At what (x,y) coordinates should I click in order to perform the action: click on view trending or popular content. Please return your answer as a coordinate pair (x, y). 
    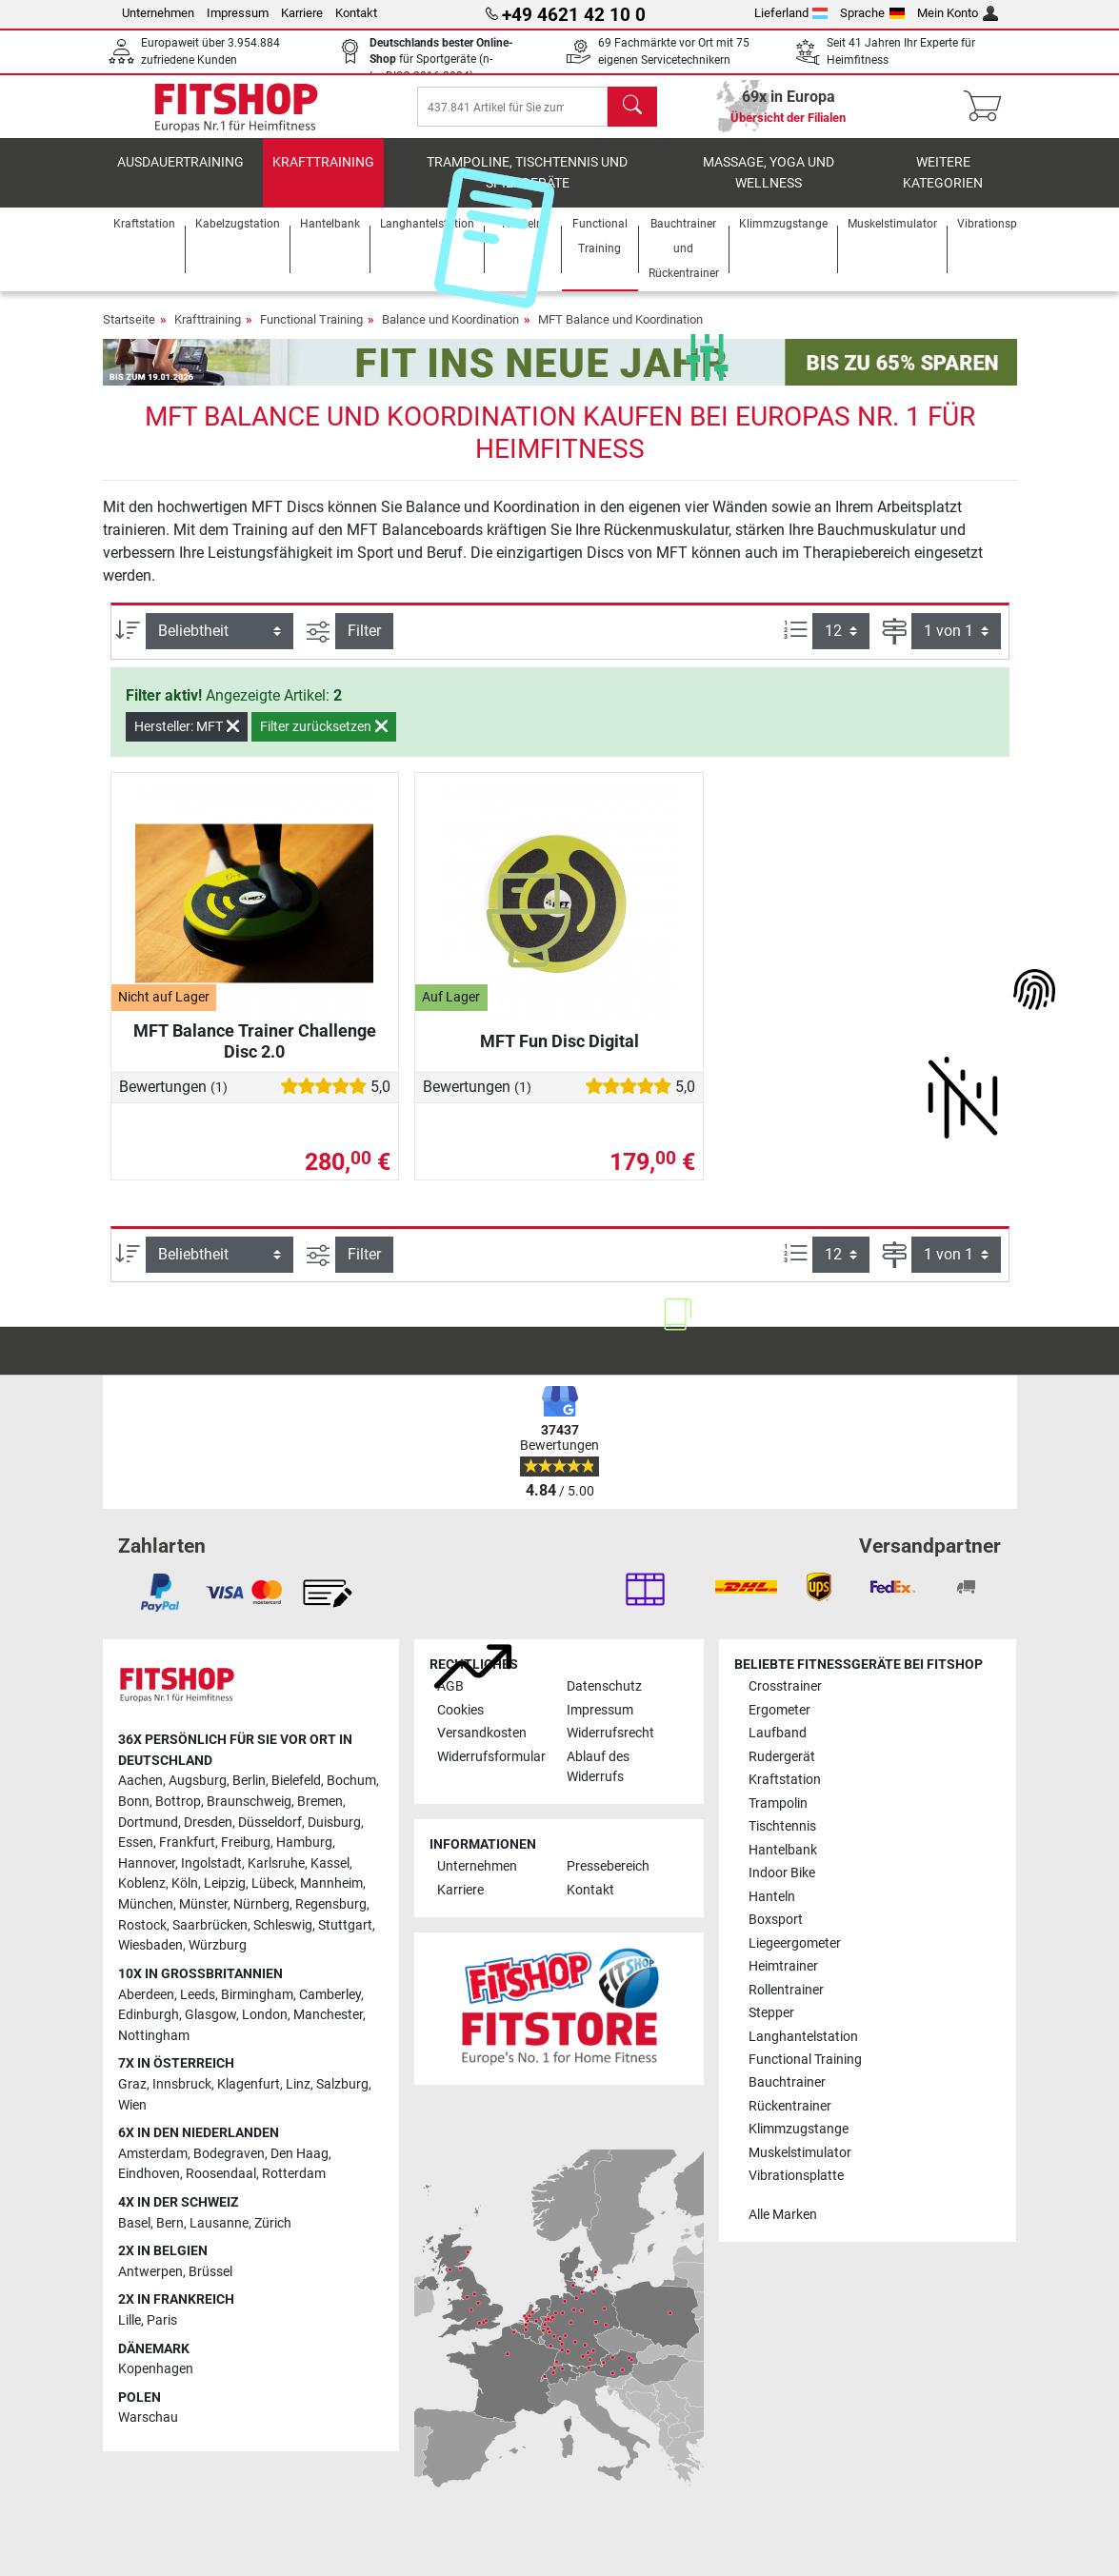
    Looking at the image, I should click on (472, 1666).